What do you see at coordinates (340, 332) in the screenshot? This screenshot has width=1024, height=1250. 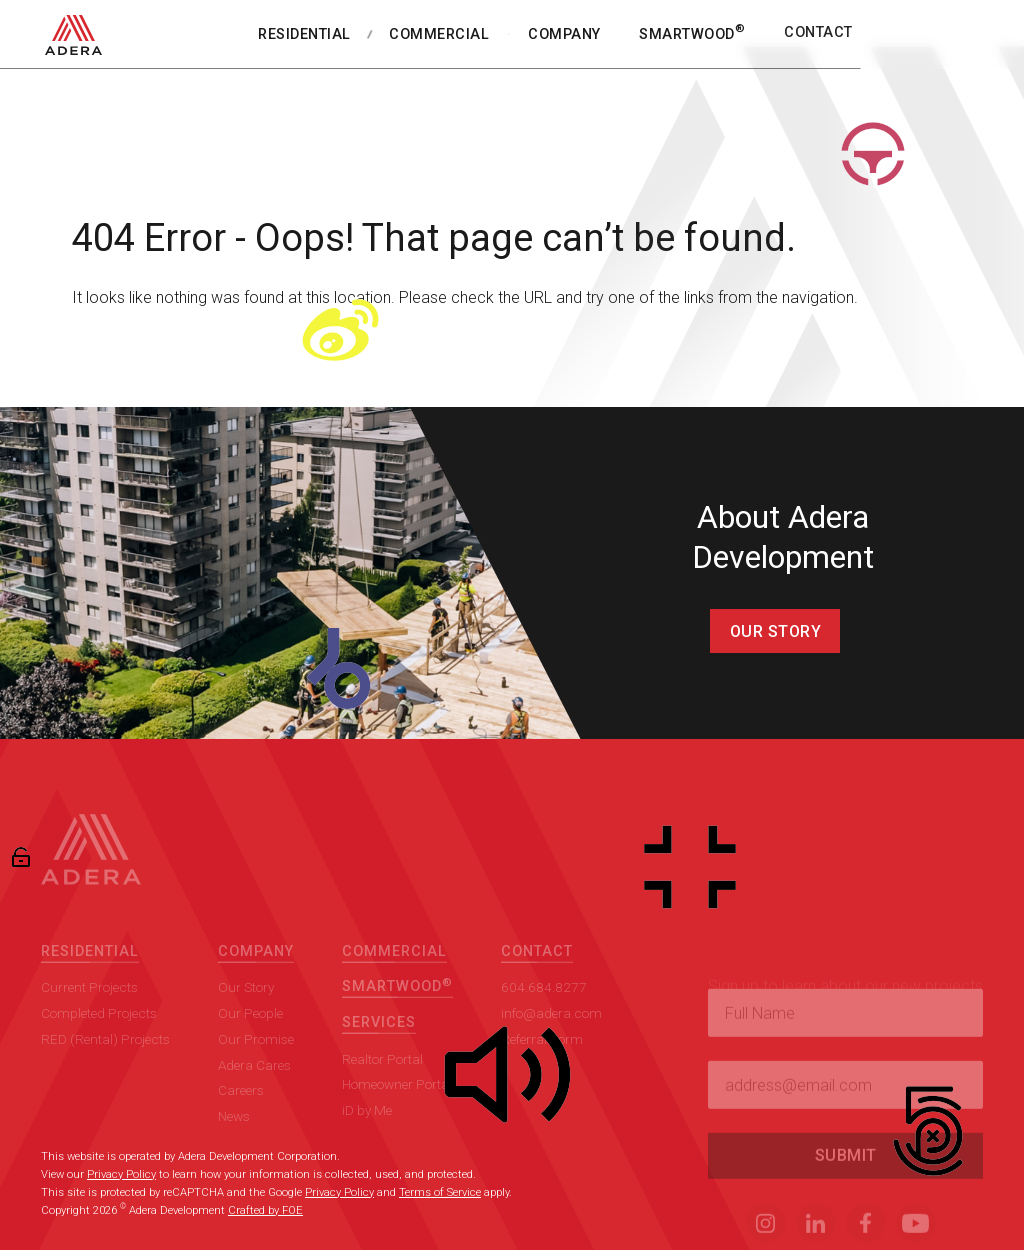 I see `open weibo app` at bounding box center [340, 332].